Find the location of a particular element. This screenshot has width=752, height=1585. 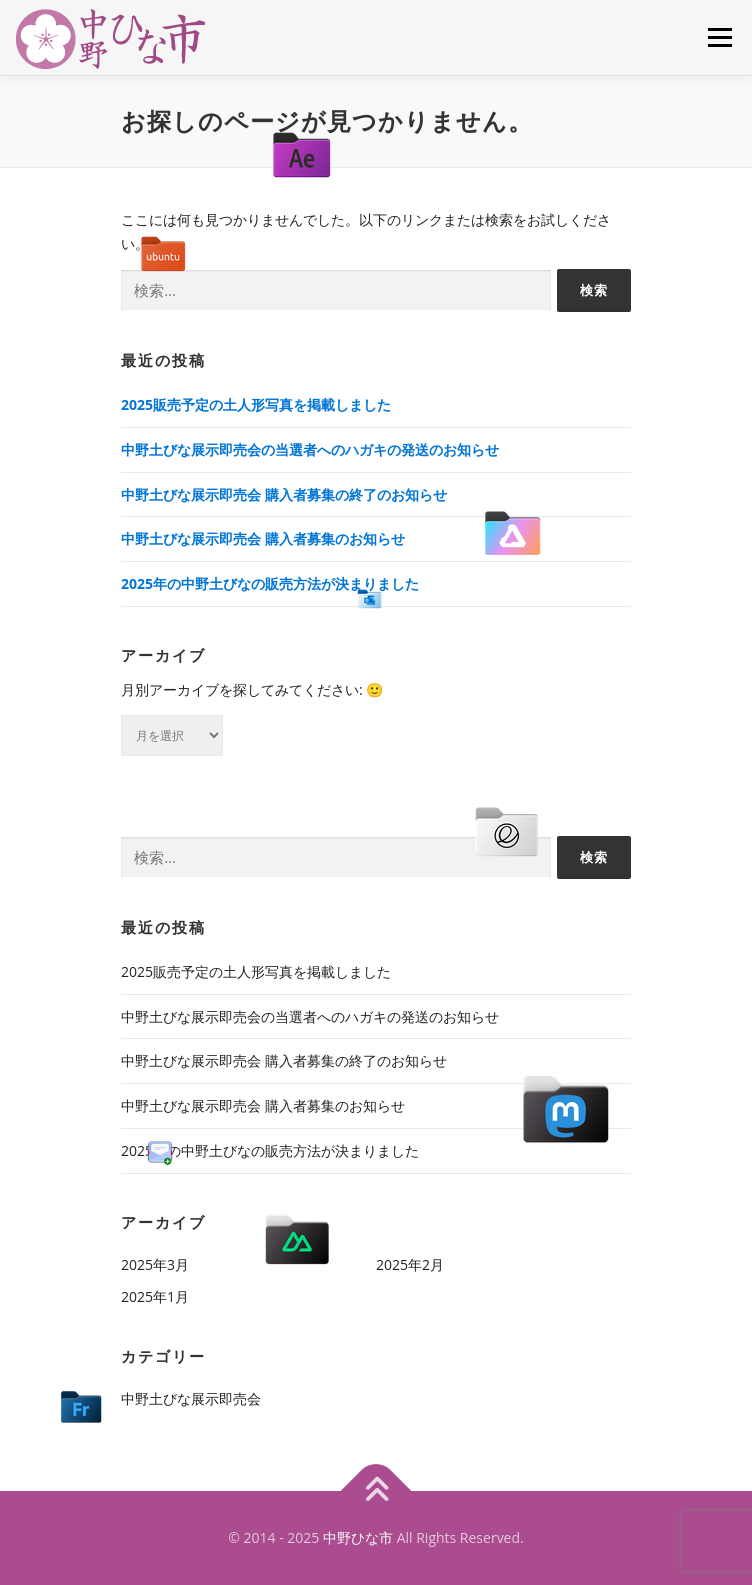

folder containing mastodon-related files is located at coordinates (565, 1111).